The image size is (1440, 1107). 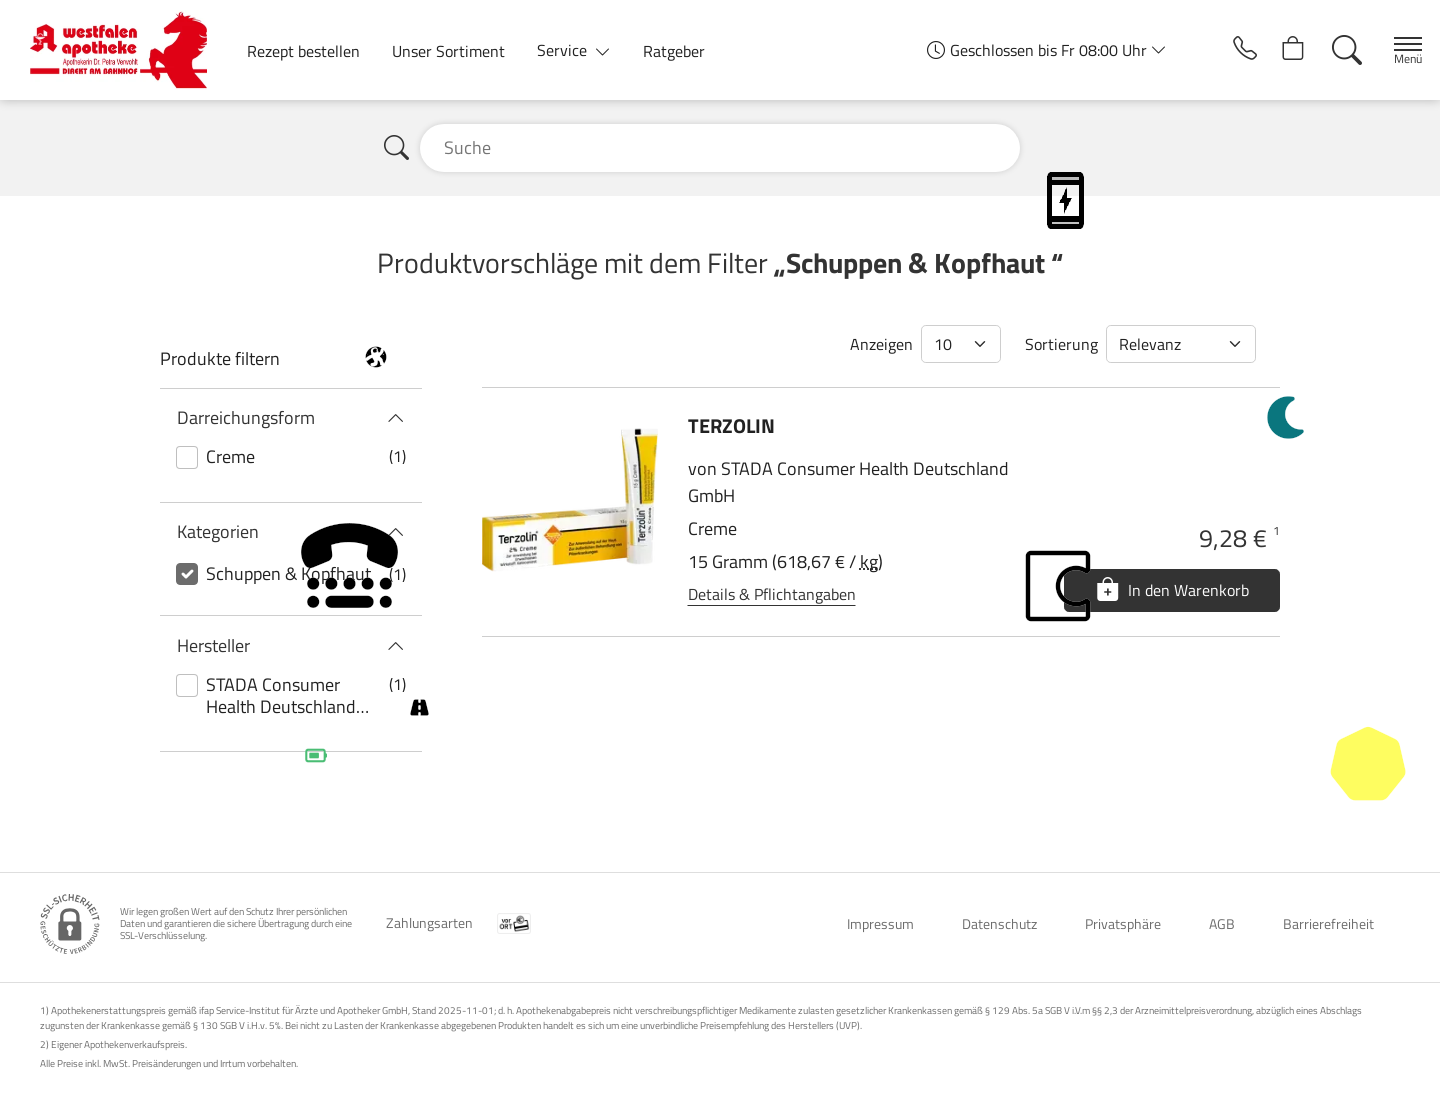 I want to click on toggle dark mode, so click(x=1288, y=417).